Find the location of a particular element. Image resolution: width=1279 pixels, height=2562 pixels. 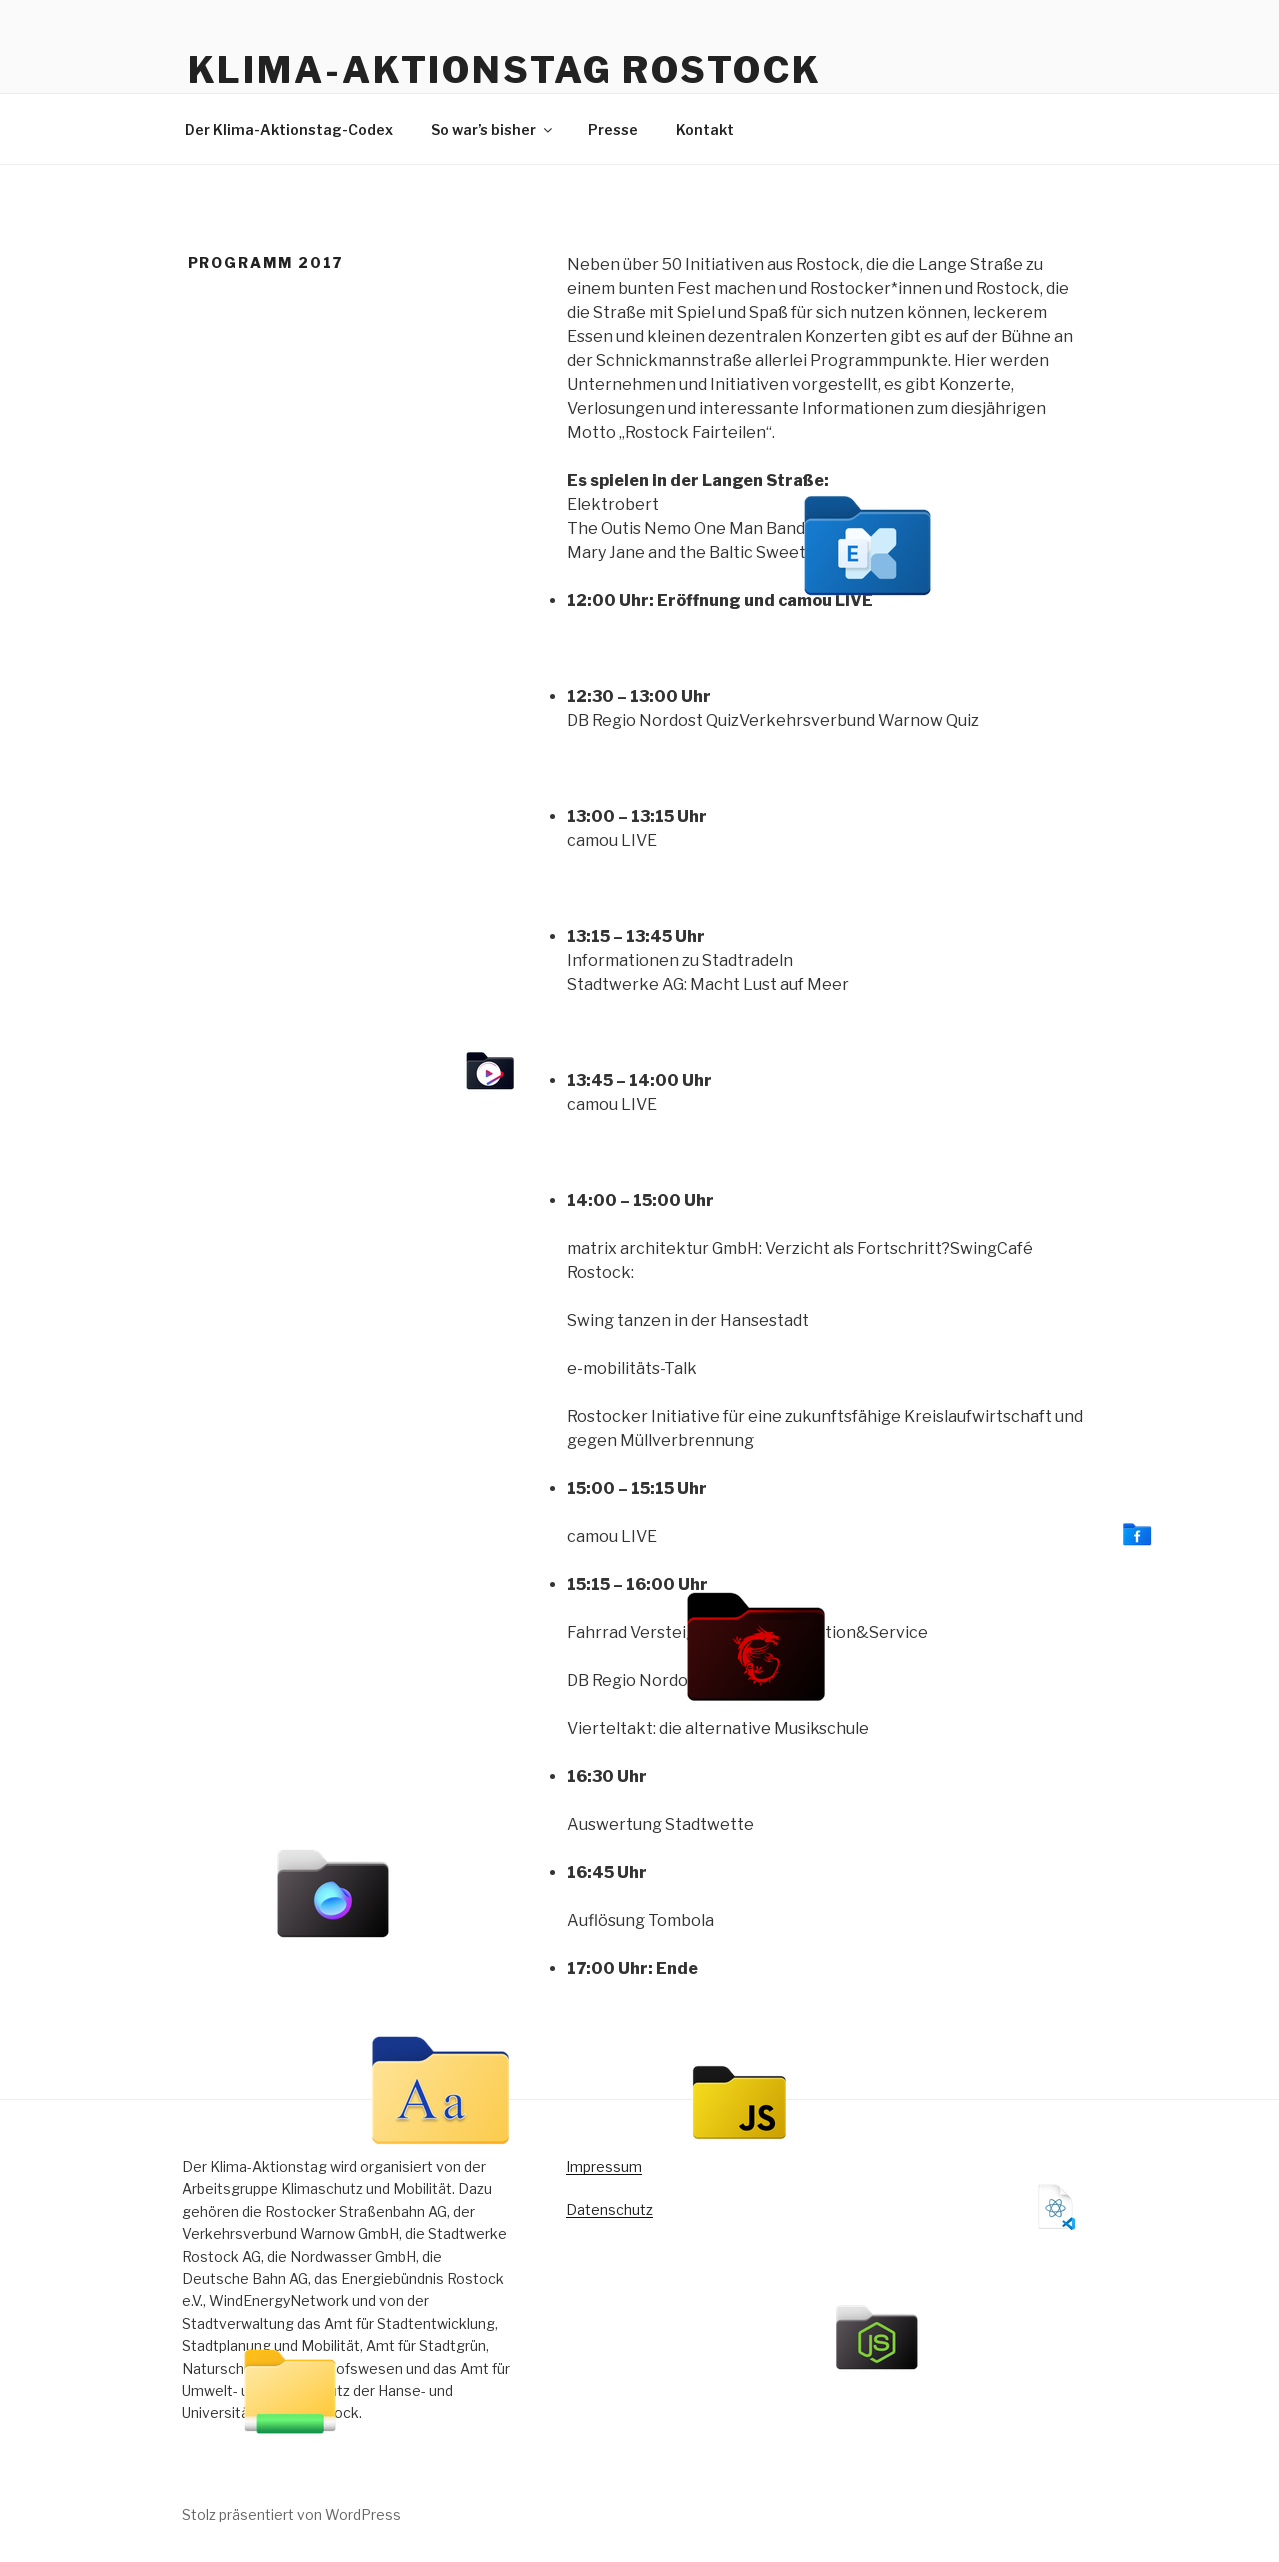

access shared network folder is located at coordinates (290, 2388).